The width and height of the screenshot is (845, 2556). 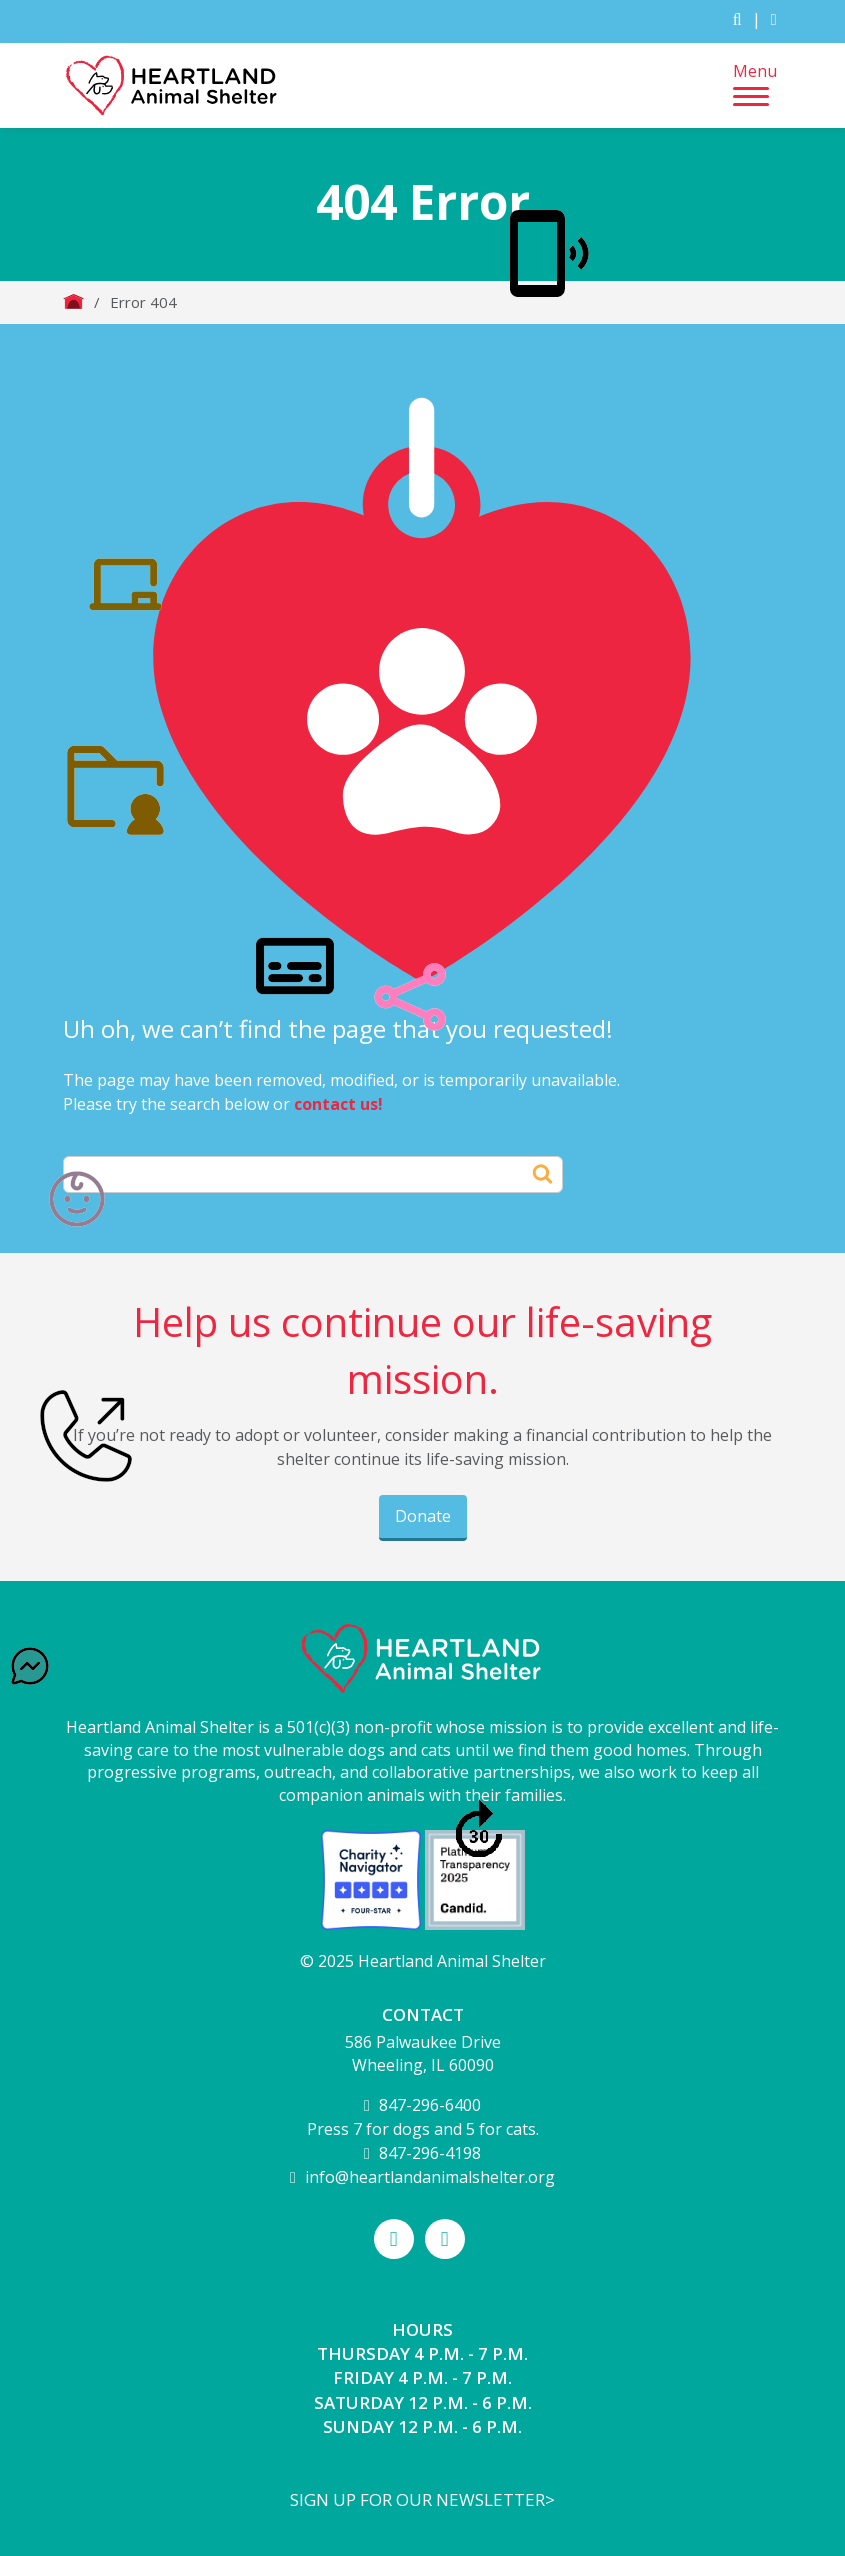 I want to click on enable or disable subtitles, so click(x=295, y=966).